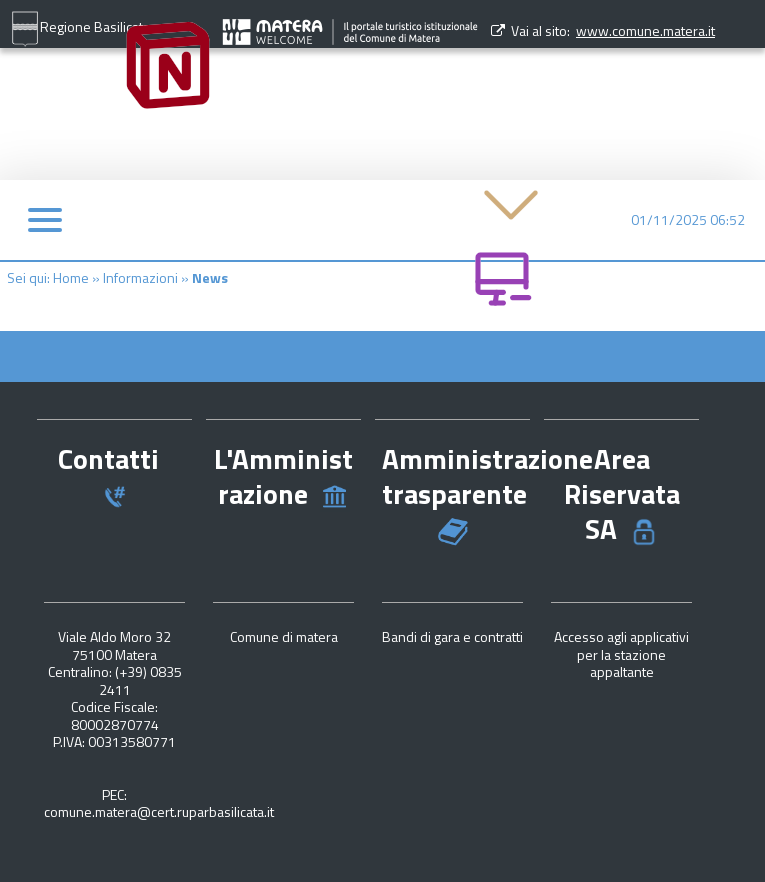 Image resolution: width=765 pixels, height=882 pixels. I want to click on remove a desktop device from your account, so click(502, 279).